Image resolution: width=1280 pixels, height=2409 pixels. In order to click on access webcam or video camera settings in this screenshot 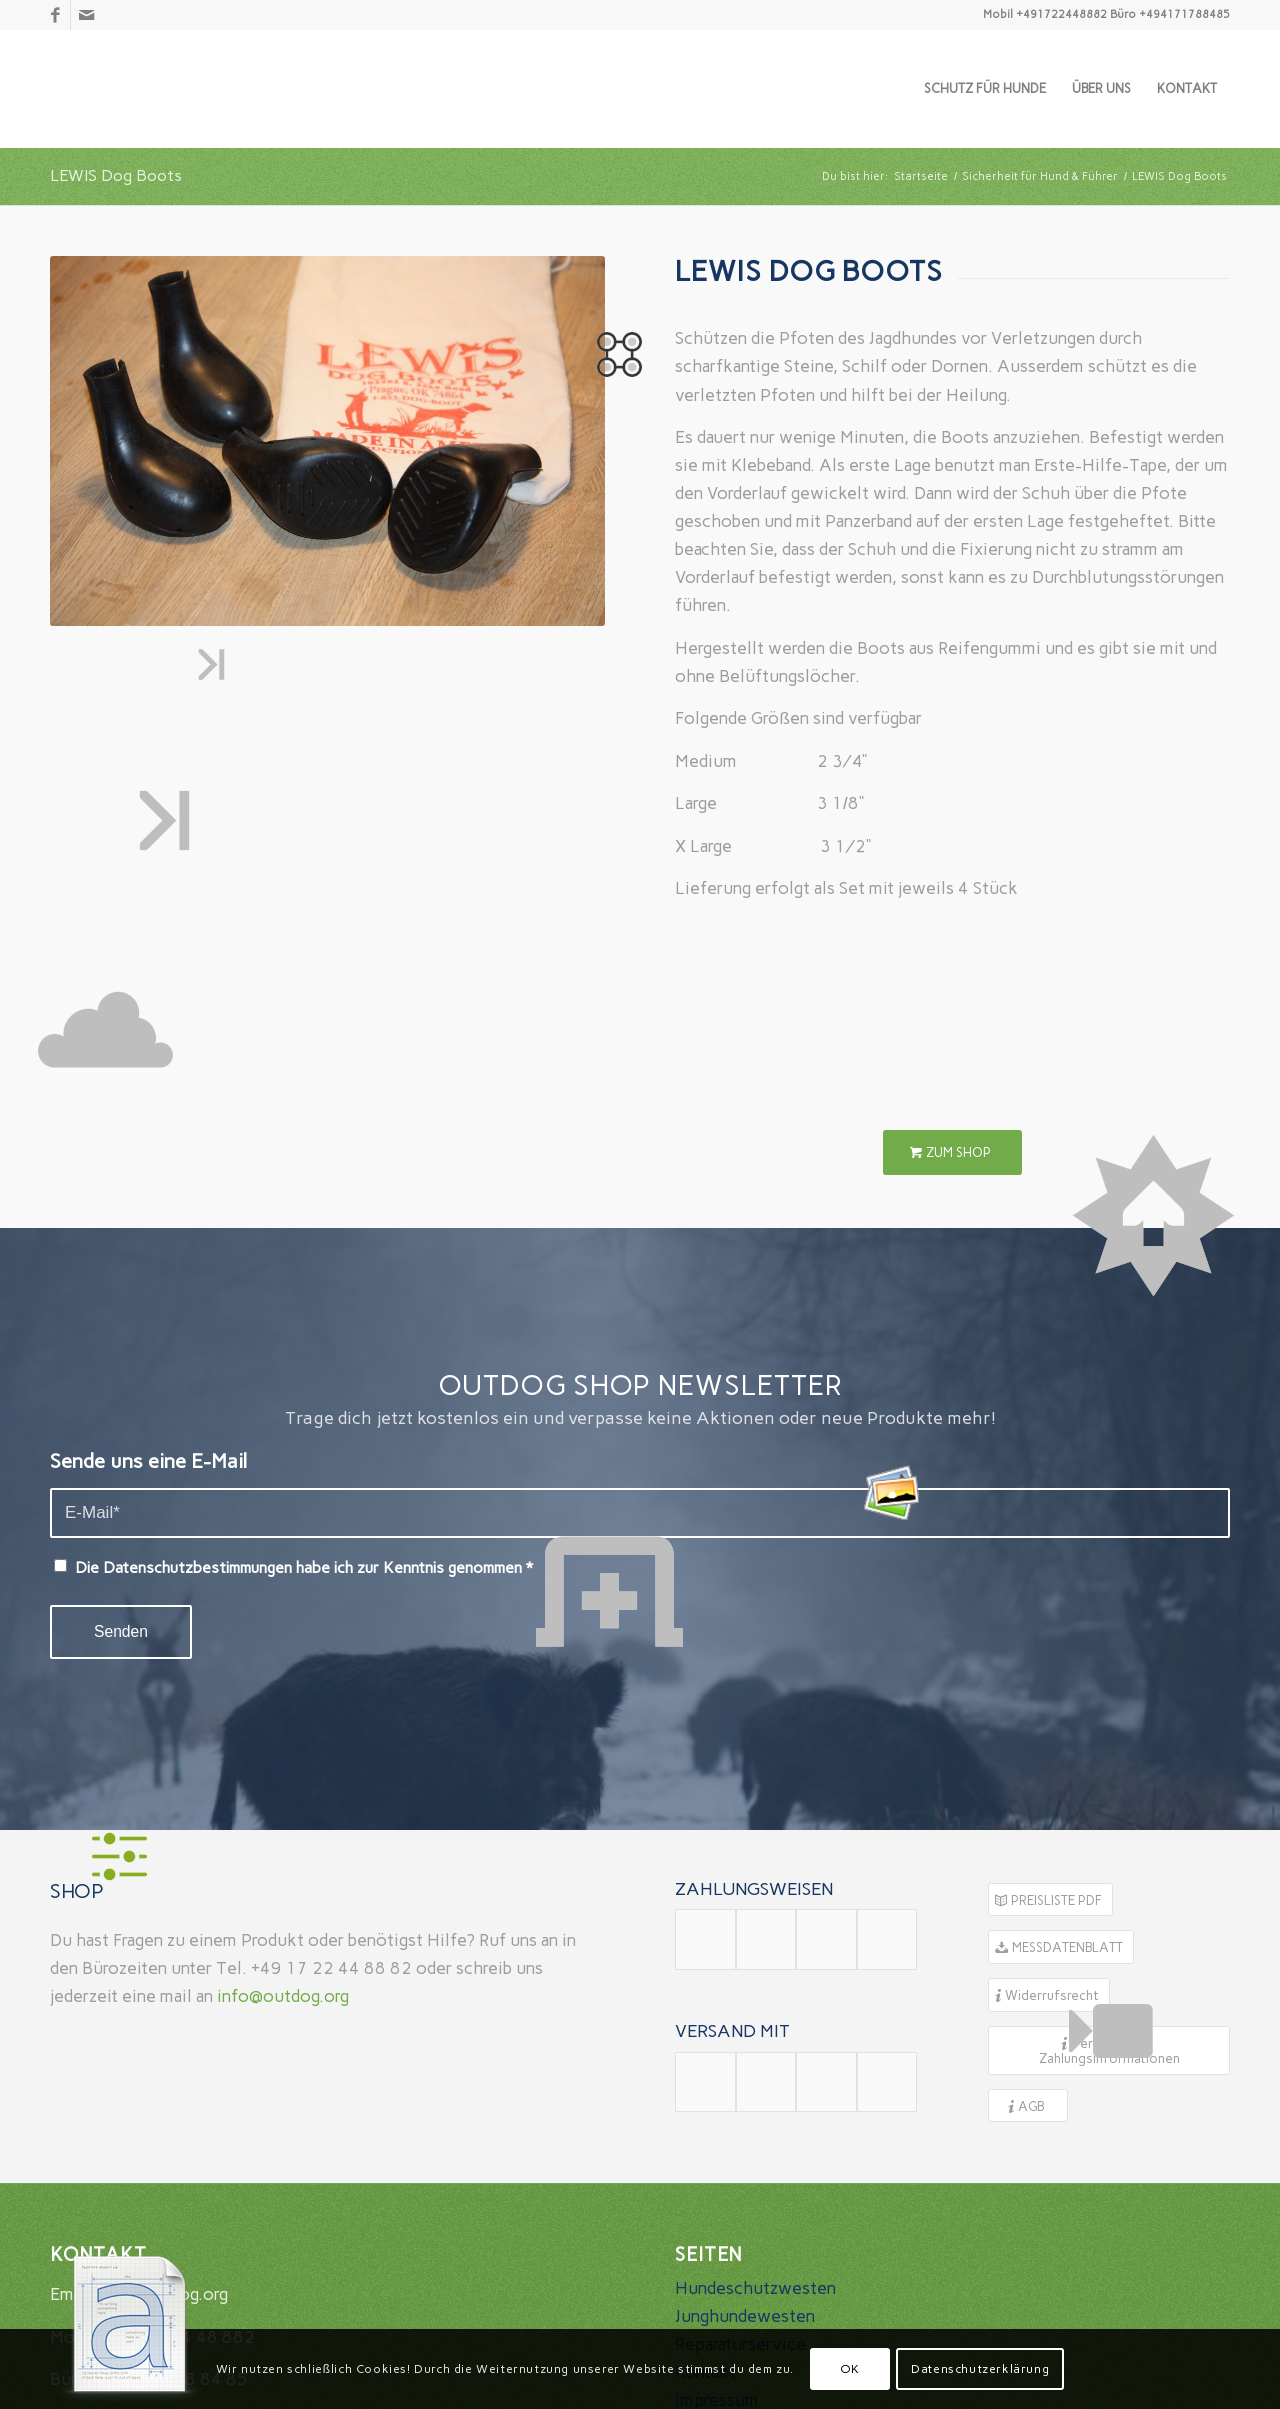, I will do `click(1111, 2028)`.